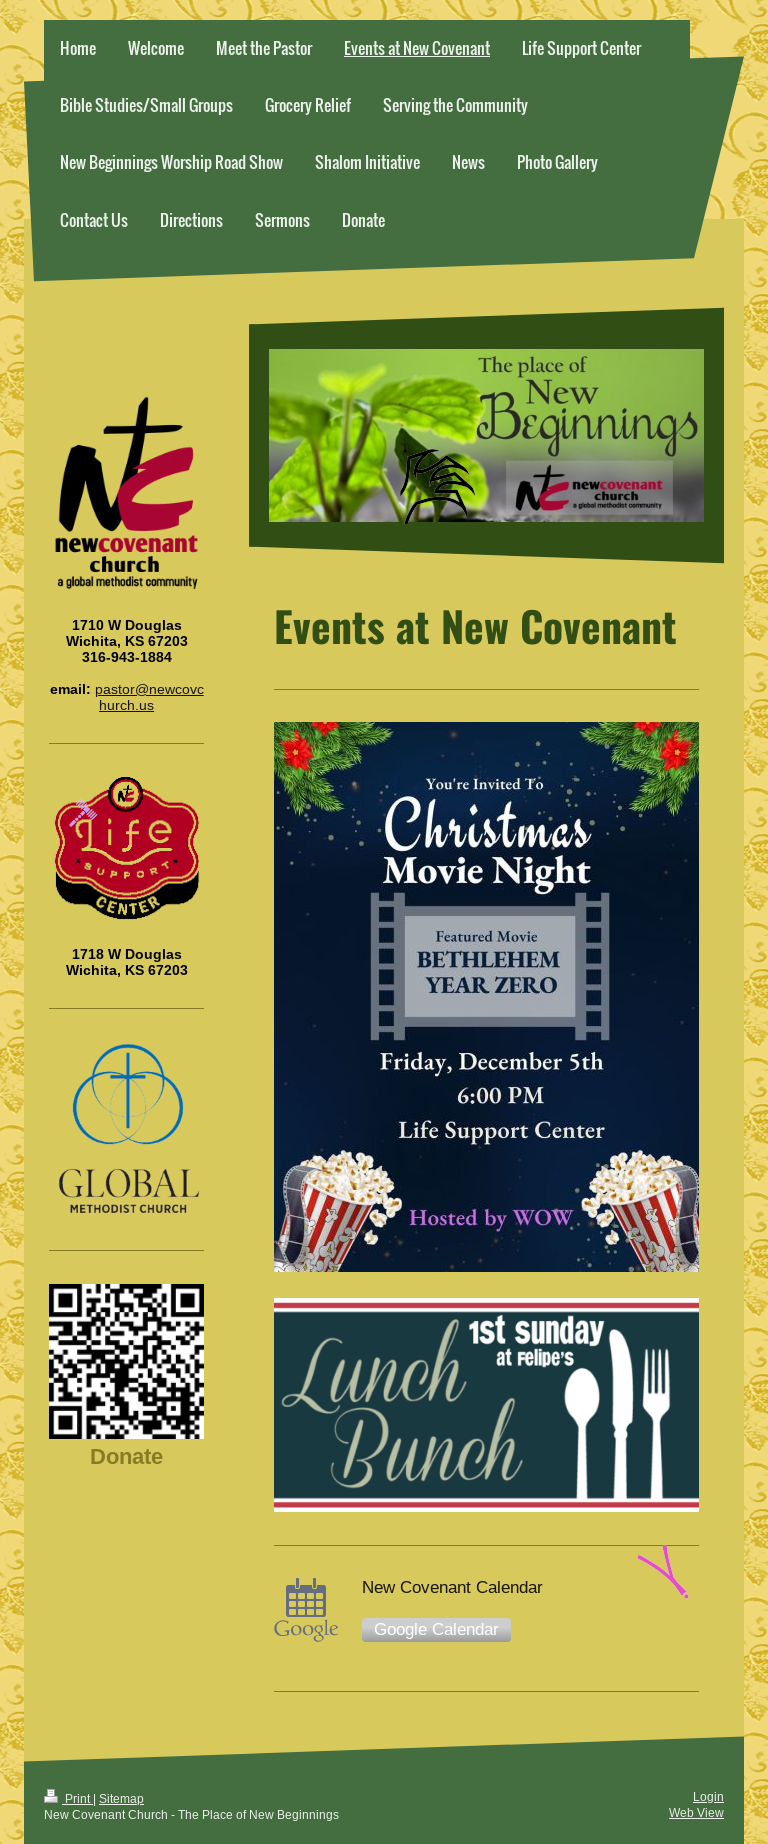 This screenshot has height=1844, width=768. Describe the element at coordinates (663, 1572) in the screenshot. I see `dowsing or divination tool in a game interface` at that location.